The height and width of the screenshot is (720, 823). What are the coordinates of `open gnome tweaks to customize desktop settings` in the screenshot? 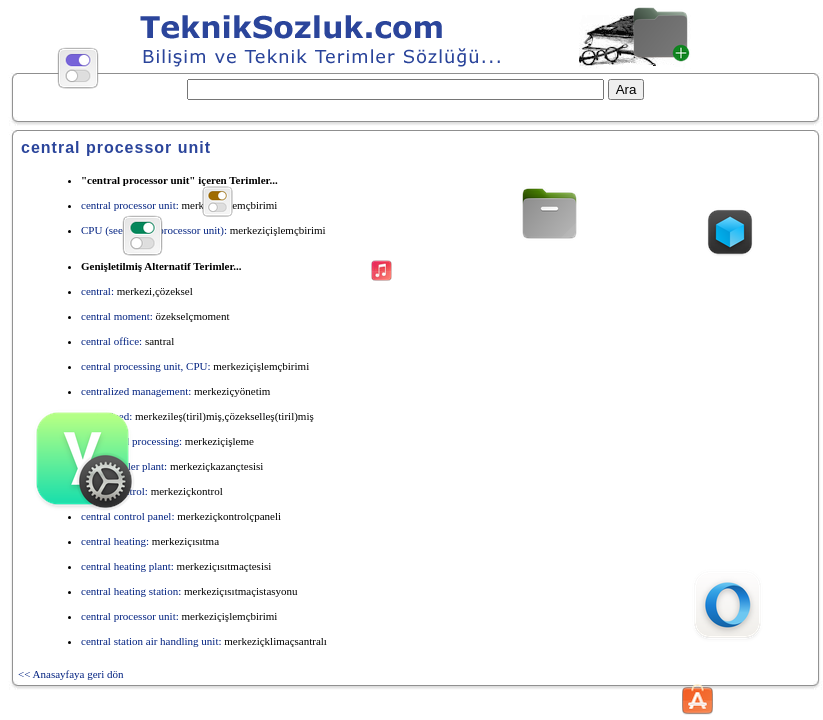 It's located at (217, 201).